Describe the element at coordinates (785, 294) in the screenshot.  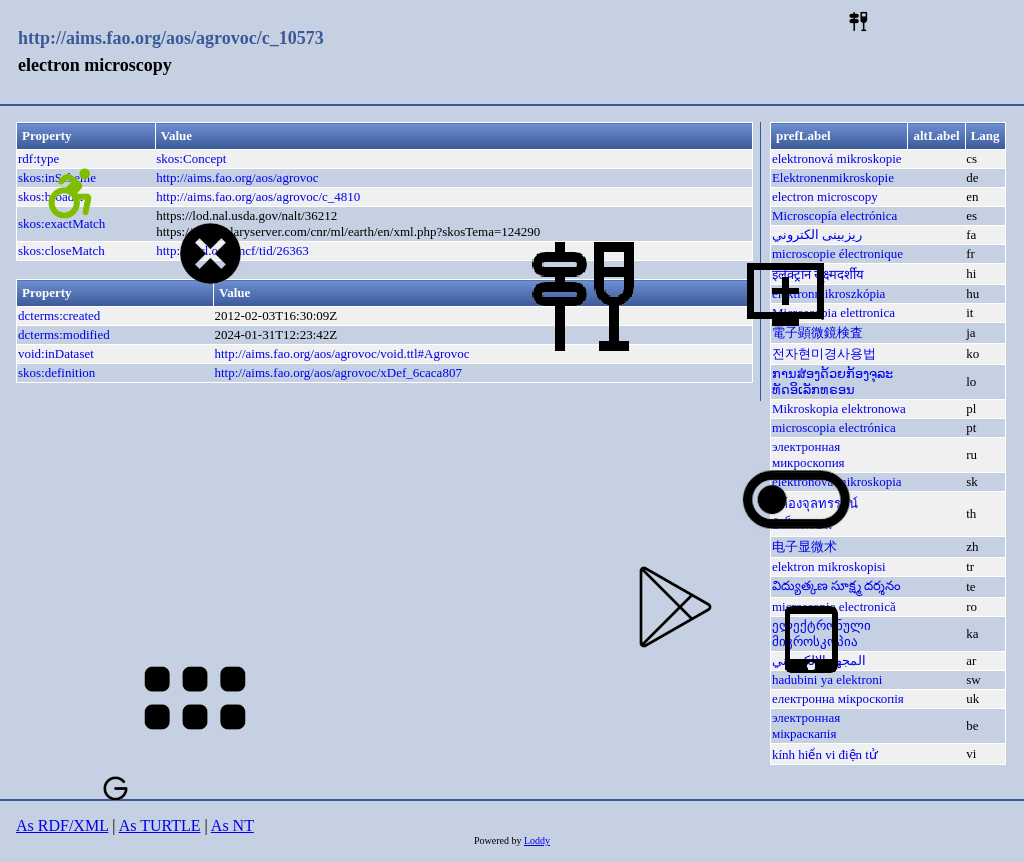
I see `add current video to watch queue` at that location.